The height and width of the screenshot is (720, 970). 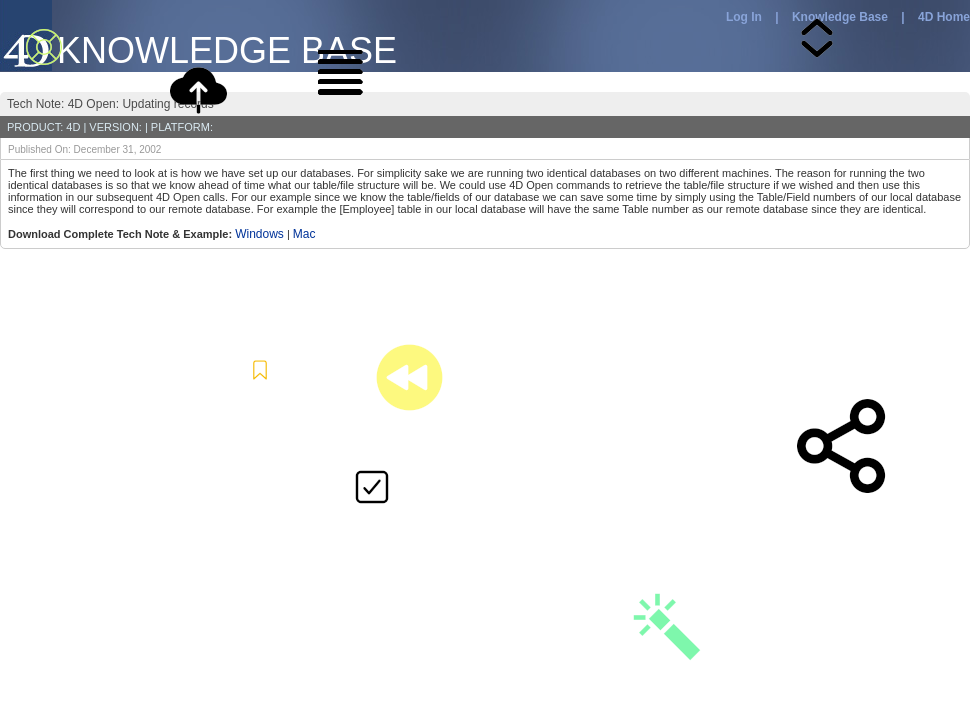 I want to click on skip to previous track, so click(x=409, y=377).